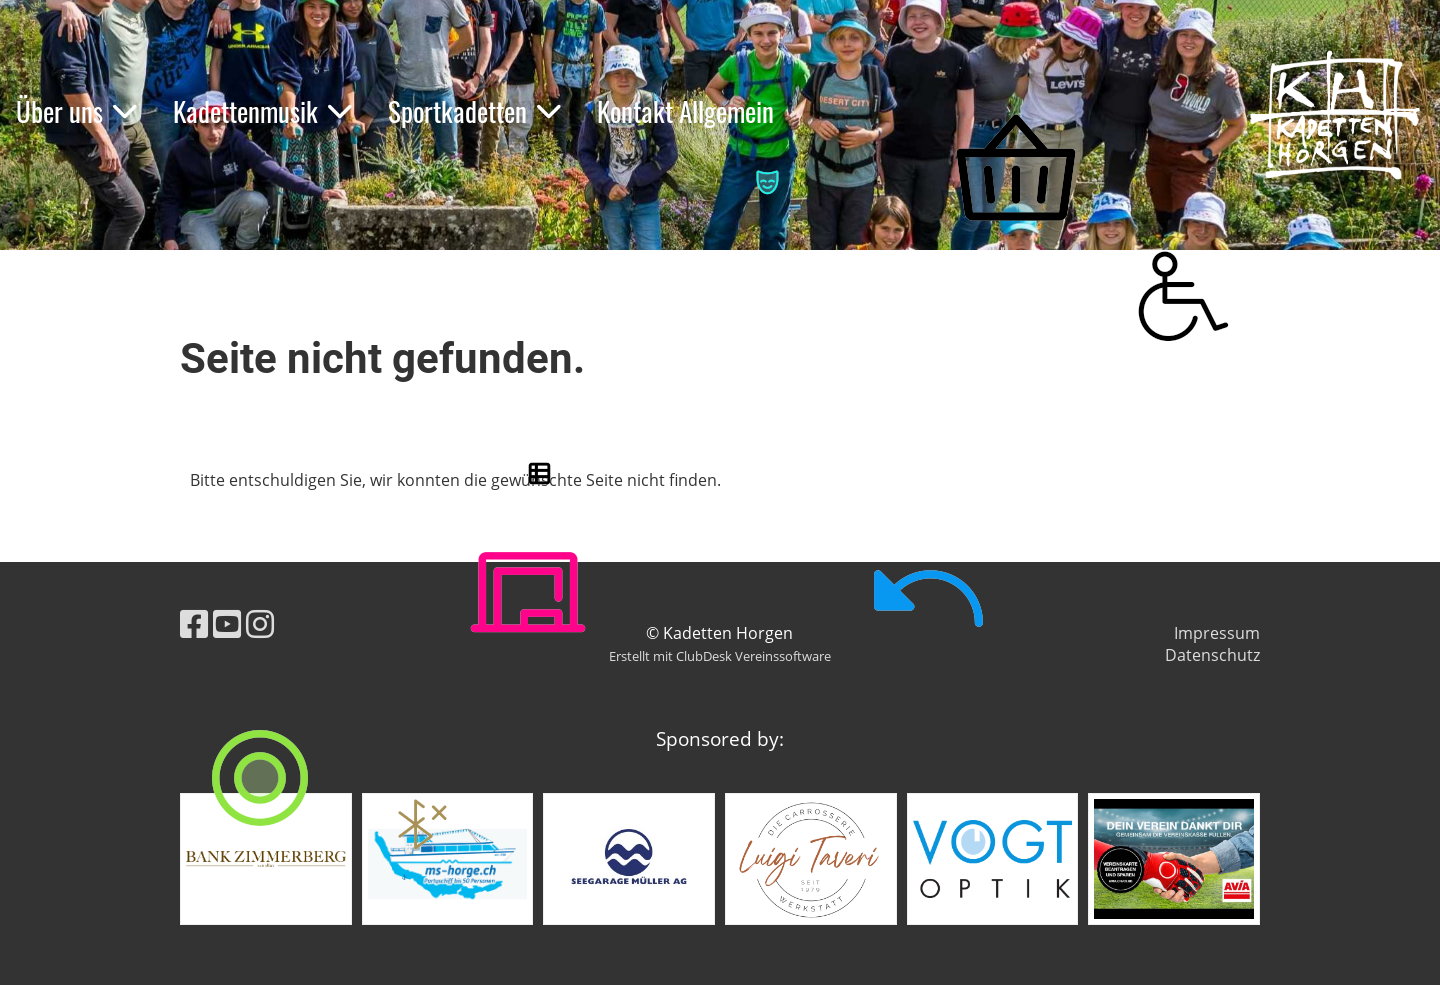 The width and height of the screenshot is (1440, 985). Describe the element at coordinates (1175, 298) in the screenshot. I see `indicates wheelchair accessible facilities` at that location.